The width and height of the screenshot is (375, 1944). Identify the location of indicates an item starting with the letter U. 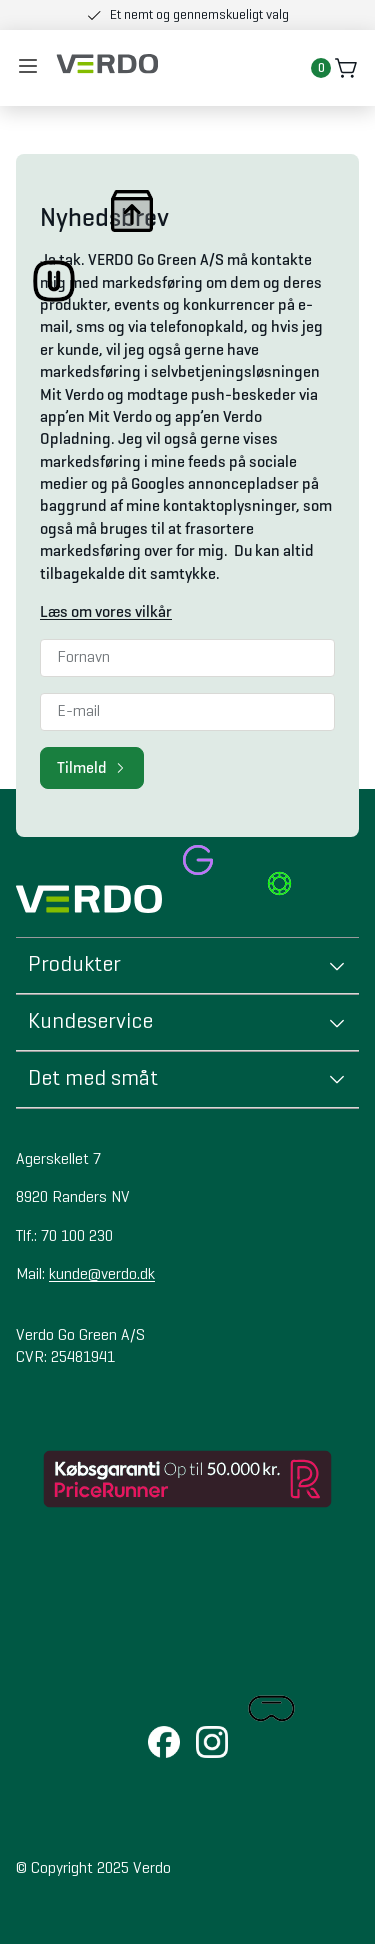
(54, 281).